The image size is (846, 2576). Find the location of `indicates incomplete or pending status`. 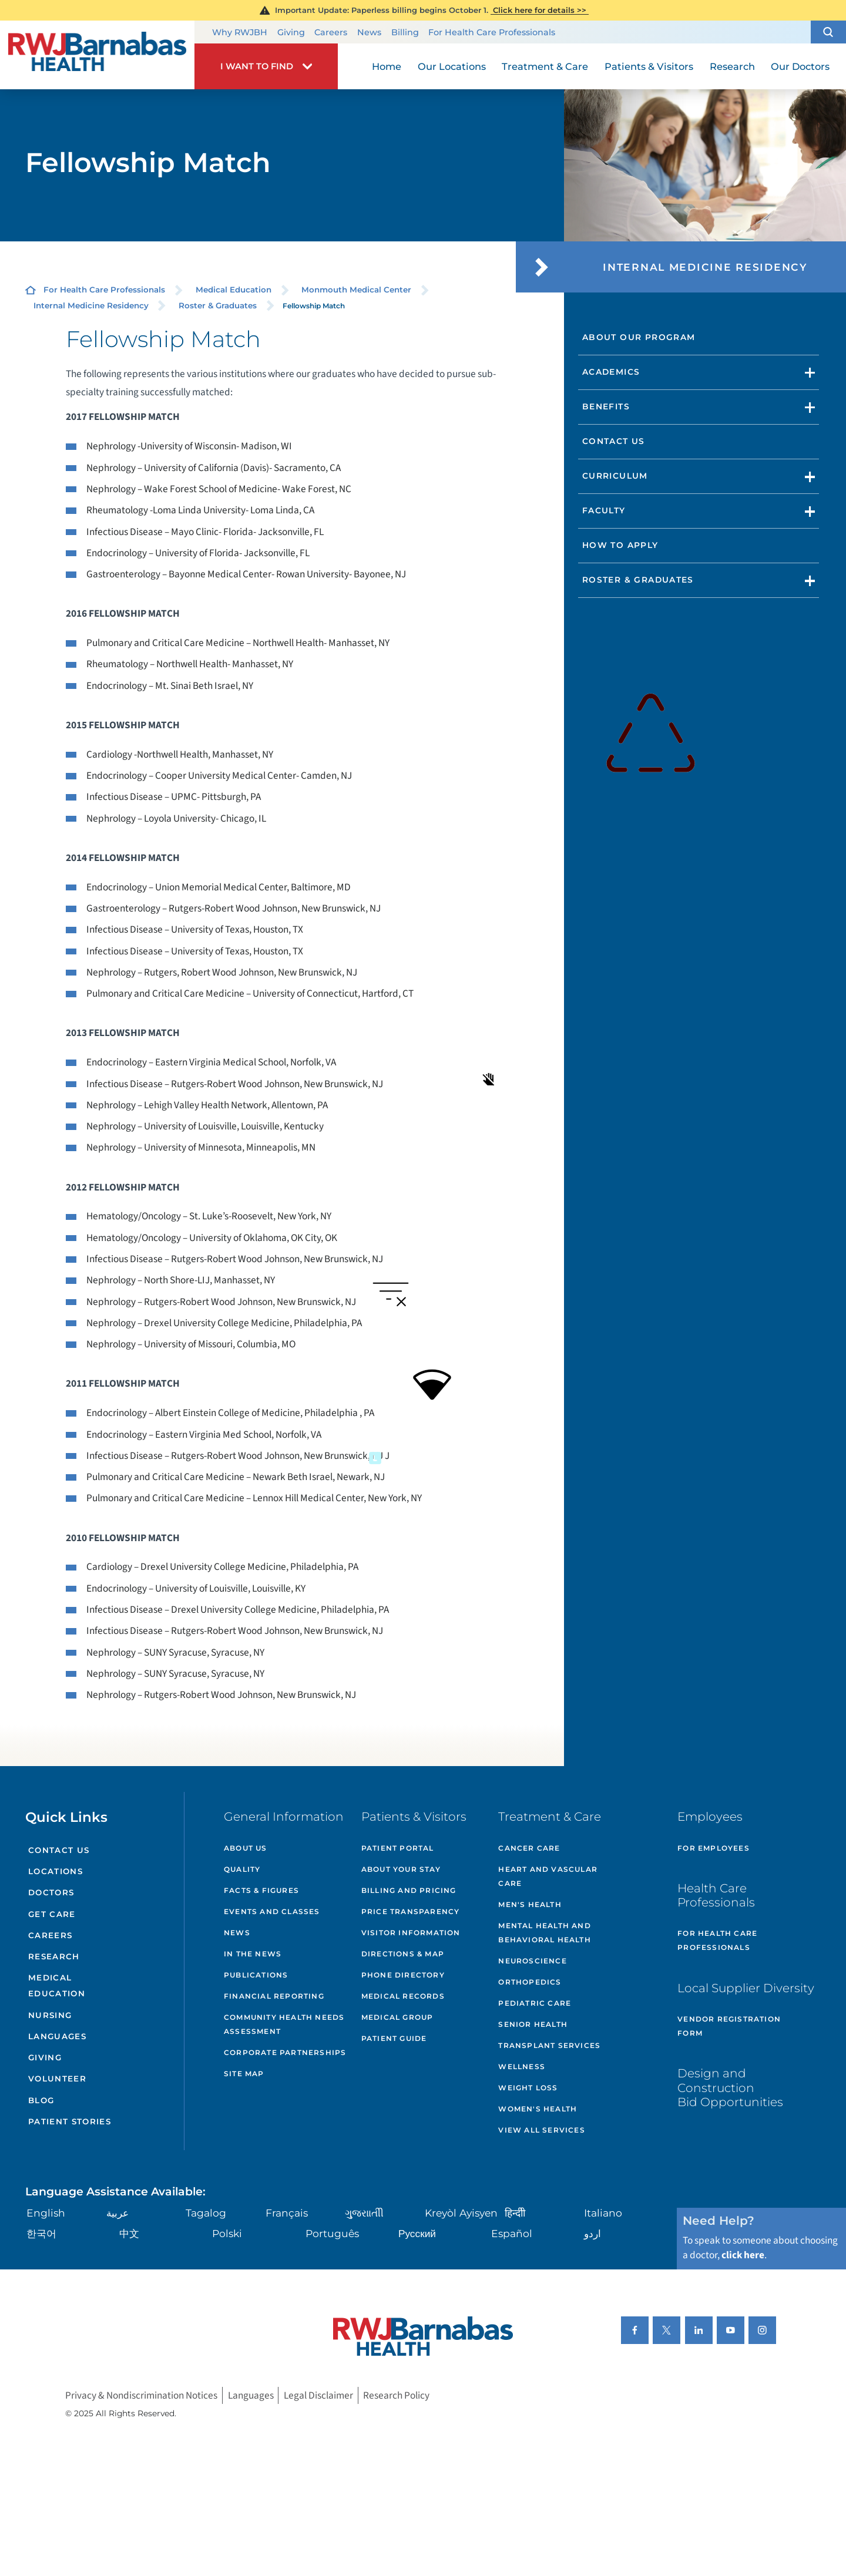

indicates incomplete or pending status is located at coordinates (650, 734).